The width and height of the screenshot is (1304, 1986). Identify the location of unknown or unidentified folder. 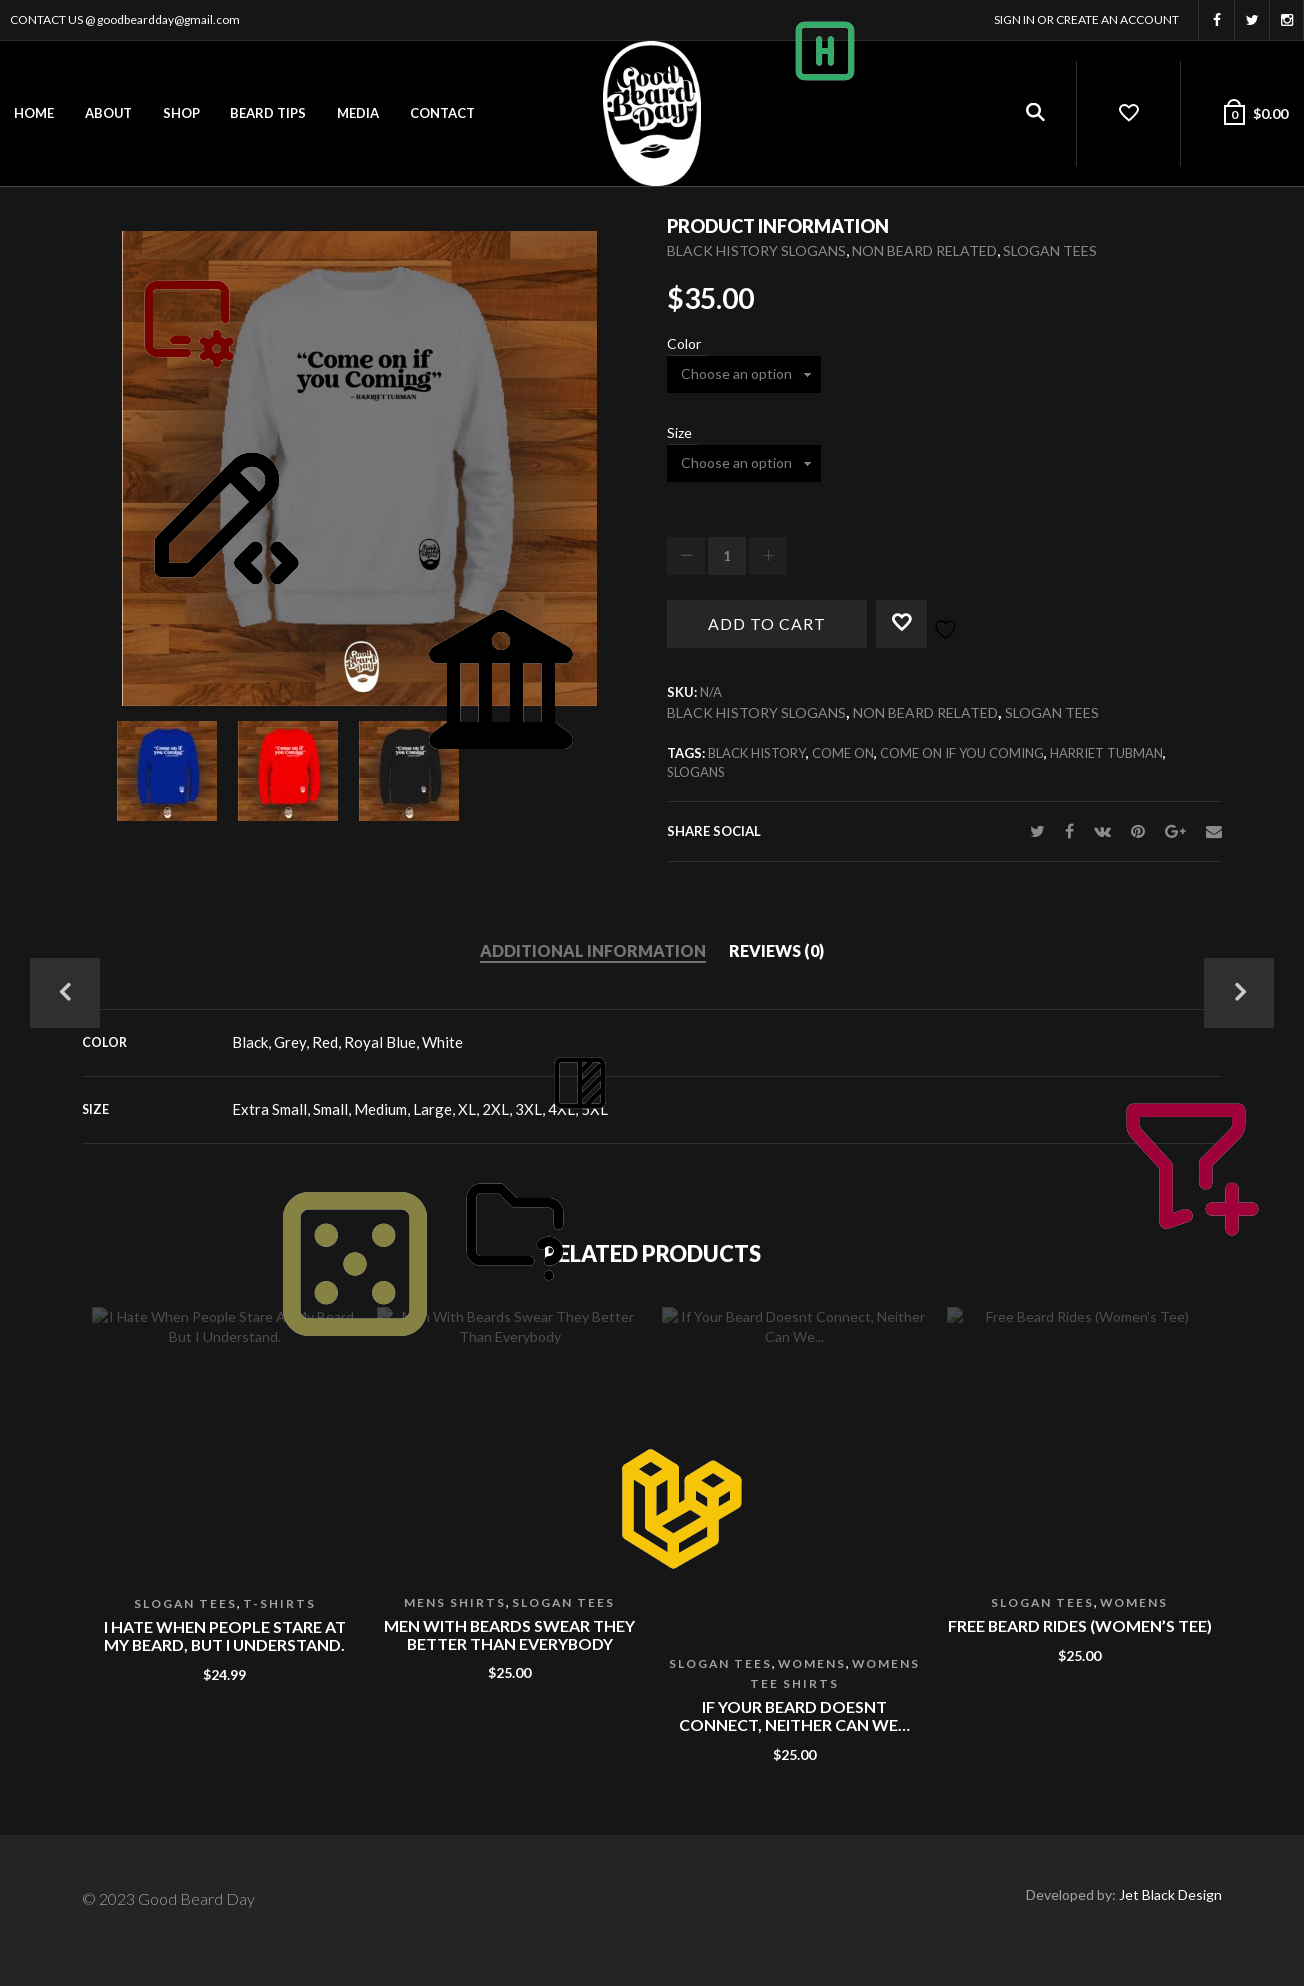
(515, 1227).